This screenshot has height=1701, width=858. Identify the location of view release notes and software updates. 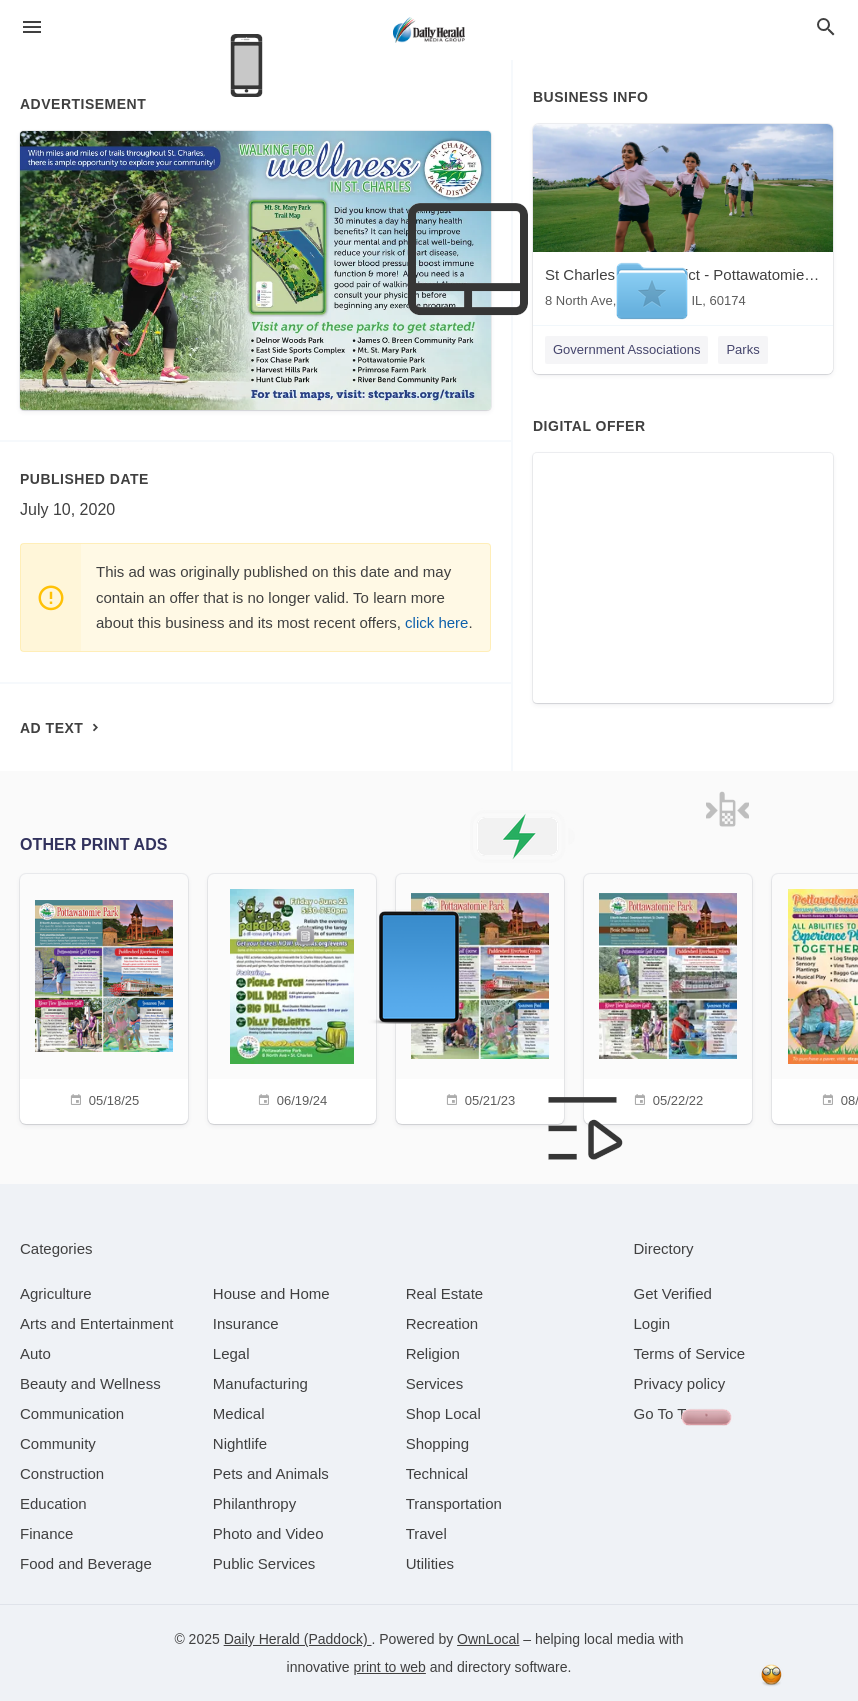
(305, 936).